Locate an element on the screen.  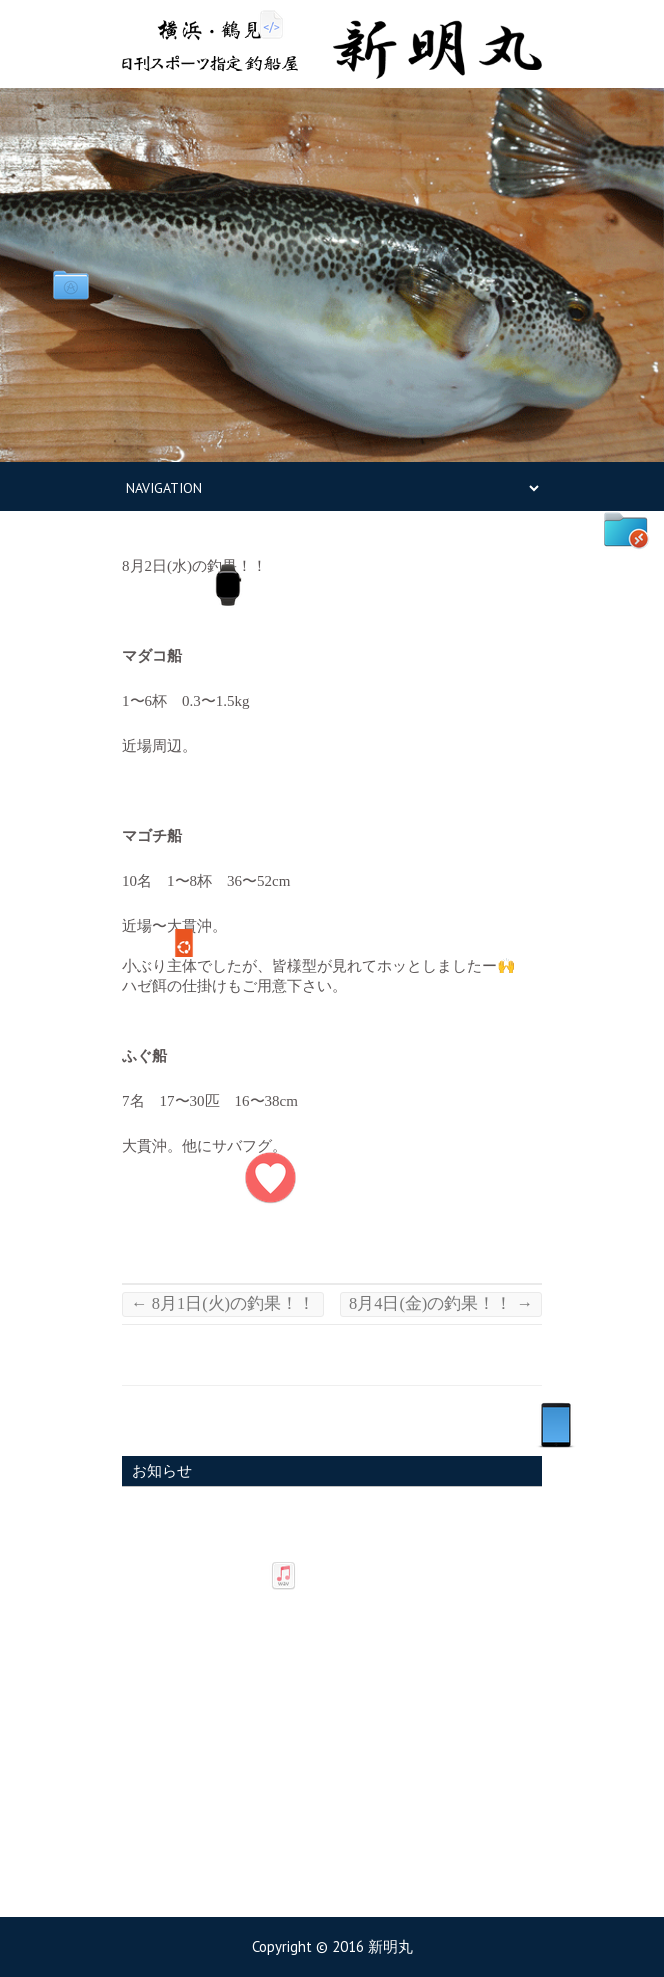
mark item as favorite is located at coordinates (270, 1177).